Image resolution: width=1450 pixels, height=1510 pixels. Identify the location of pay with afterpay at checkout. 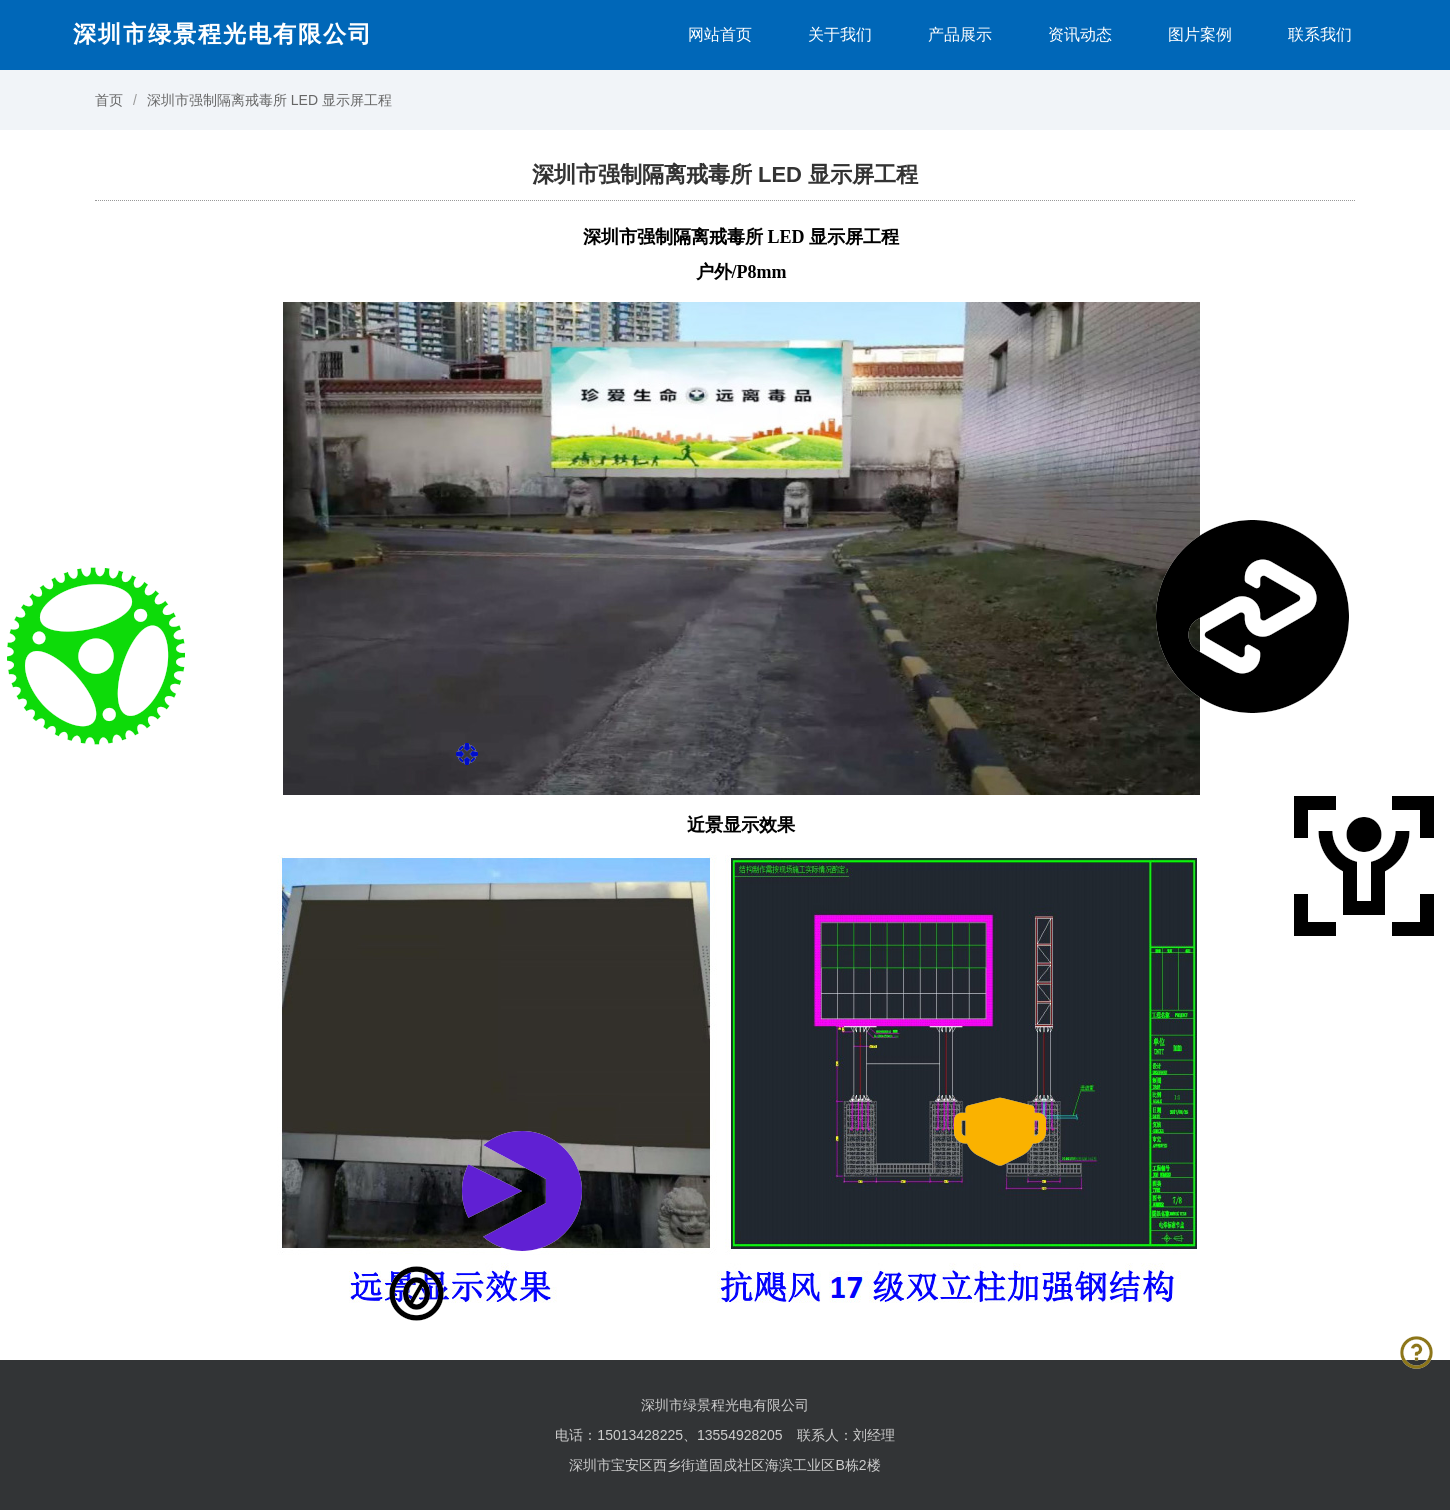
(1252, 616).